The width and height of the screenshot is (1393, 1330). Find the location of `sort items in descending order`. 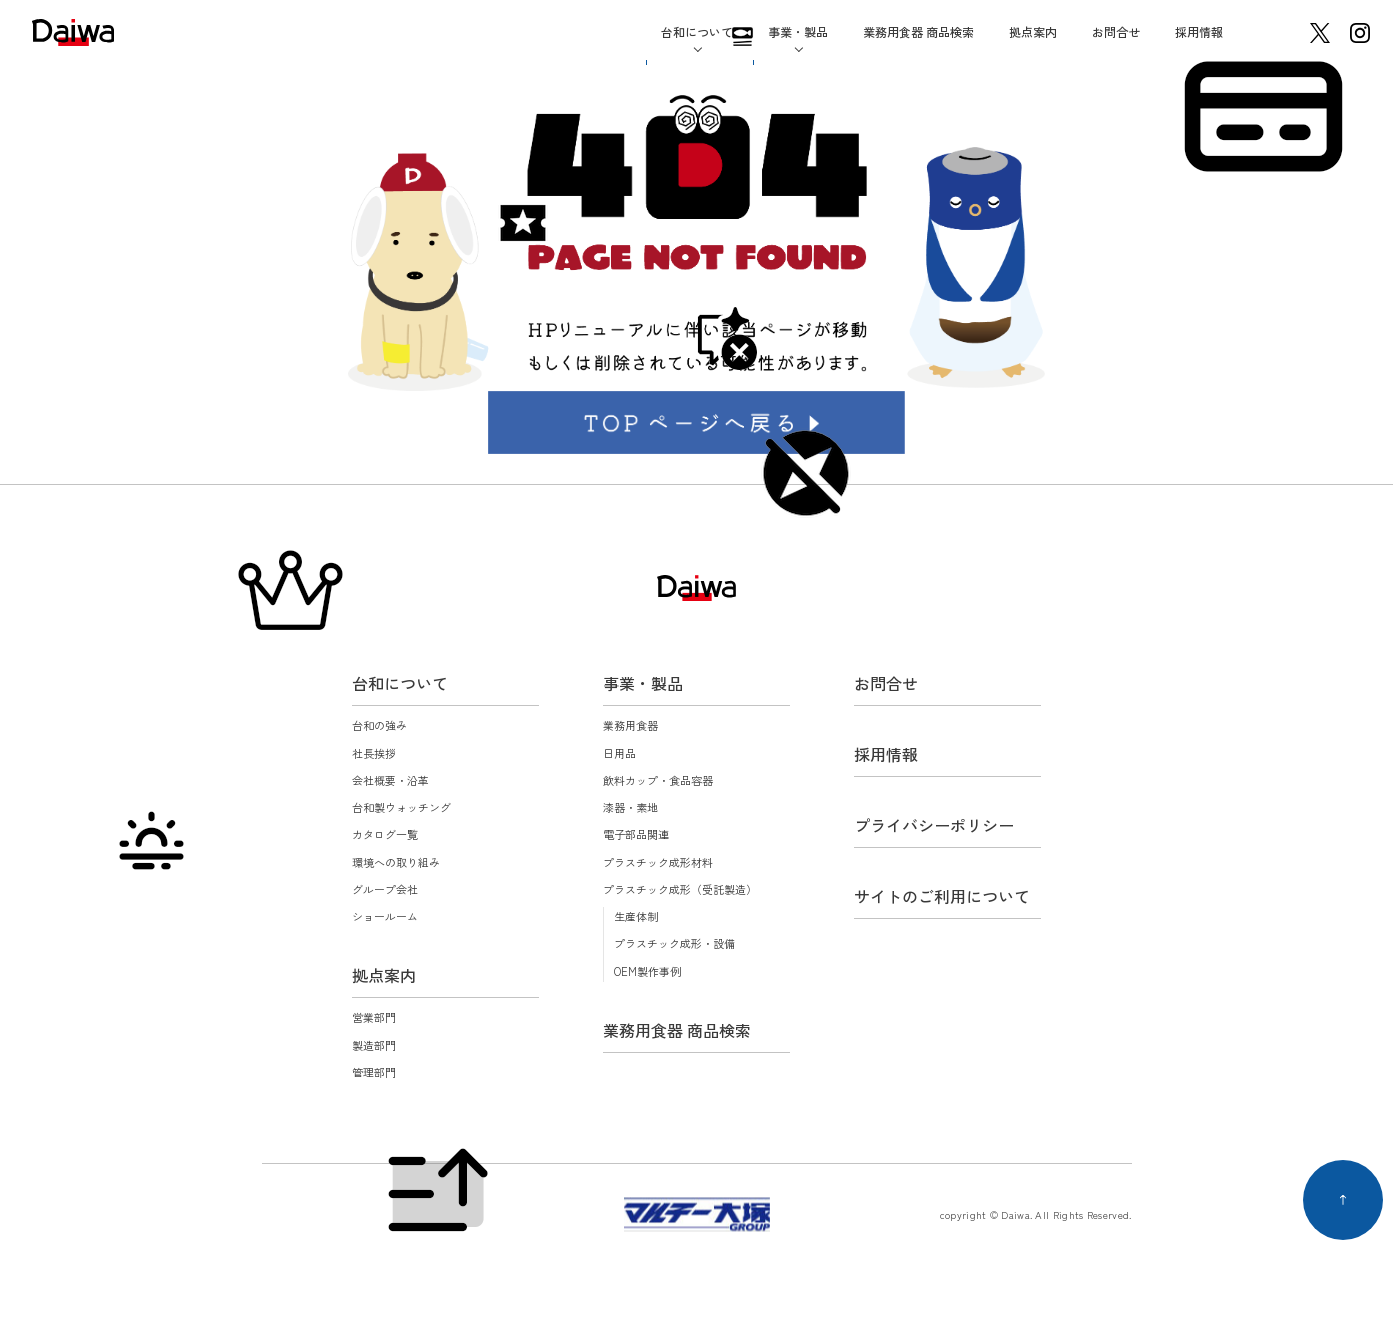

sort items in descending order is located at coordinates (434, 1194).